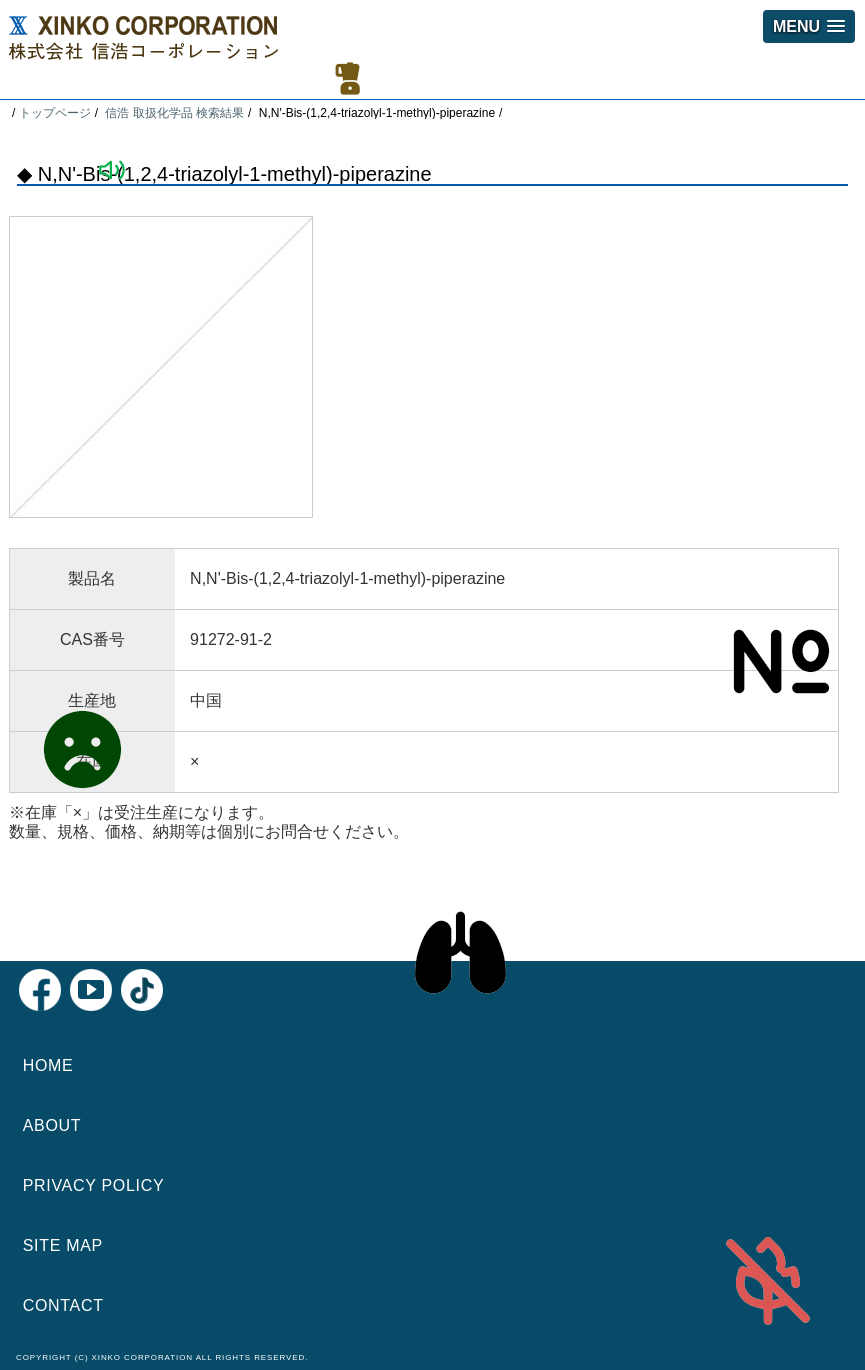 The image size is (865, 1370). I want to click on access blender or mixing tool settings, so click(348, 78).